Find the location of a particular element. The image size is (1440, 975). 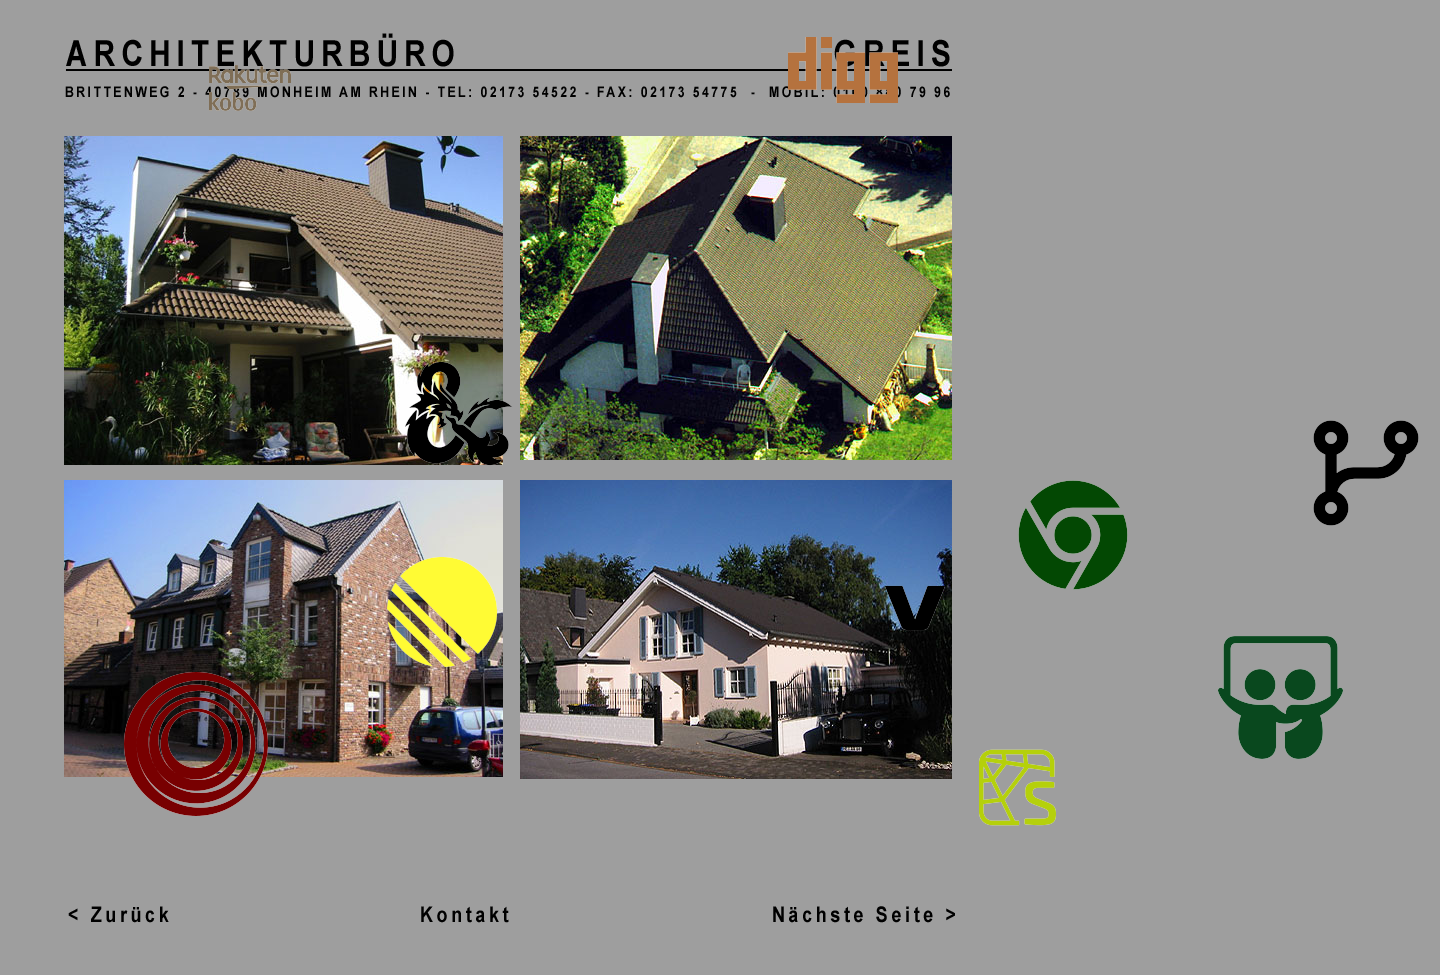

open the Rakuten Kobo e-reader app is located at coordinates (250, 88).